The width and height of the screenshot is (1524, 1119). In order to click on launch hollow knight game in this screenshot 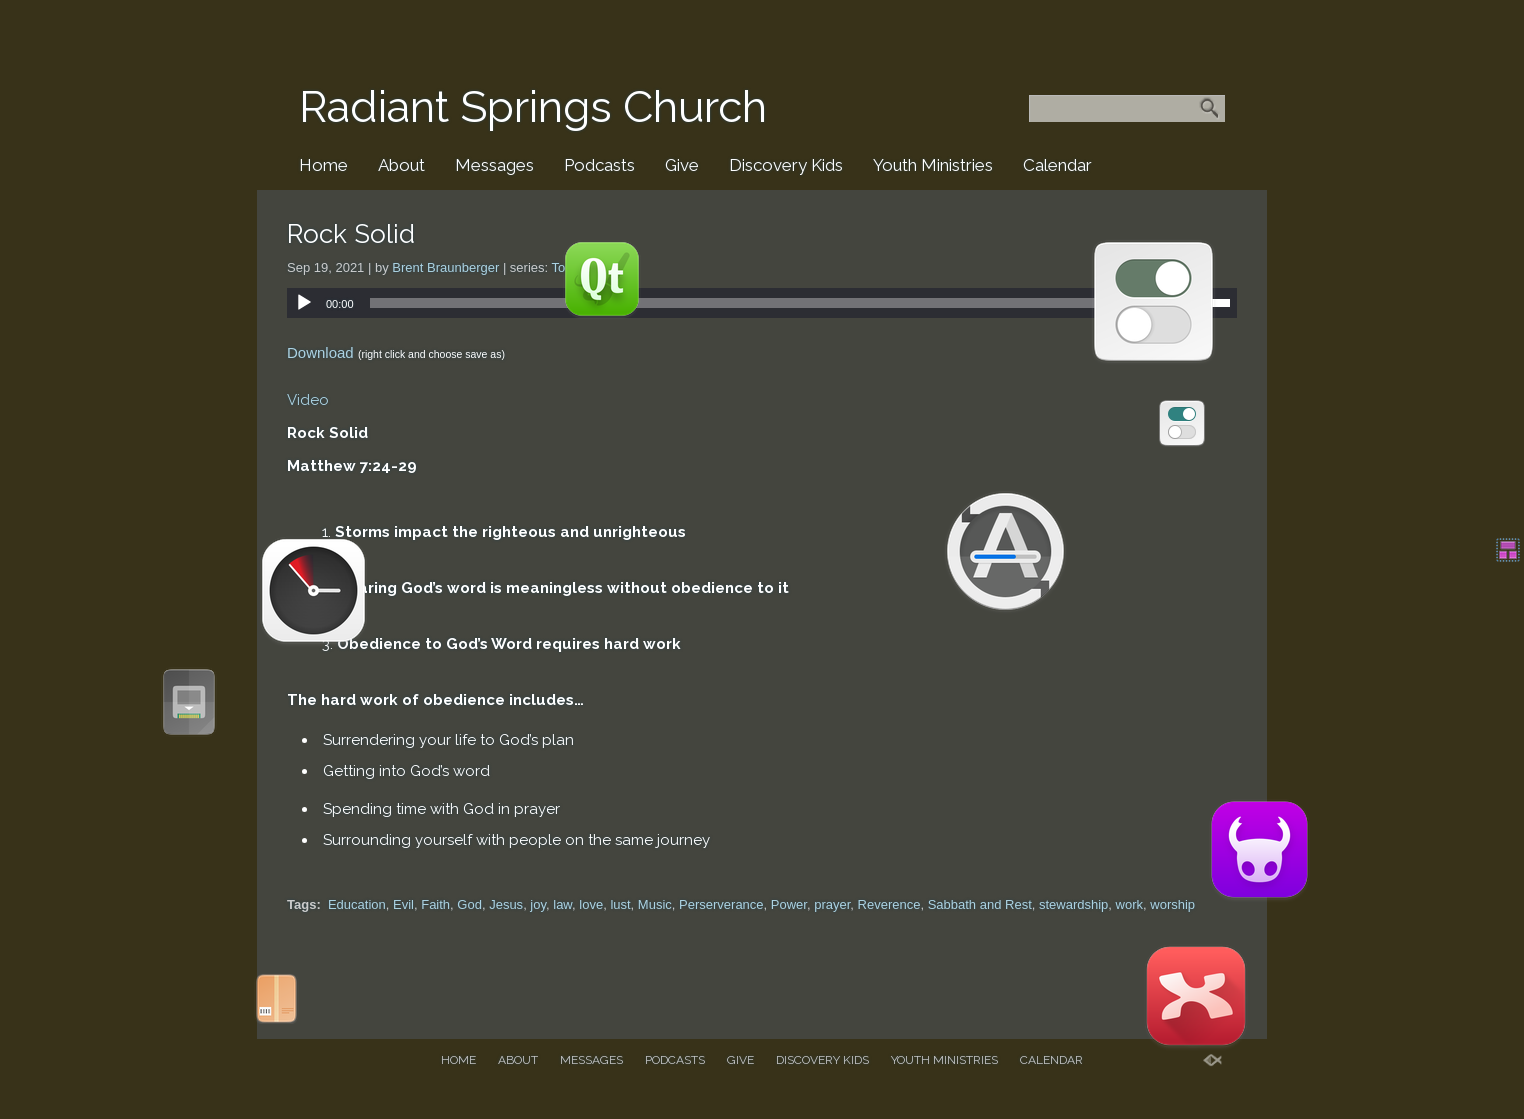, I will do `click(1259, 849)`.